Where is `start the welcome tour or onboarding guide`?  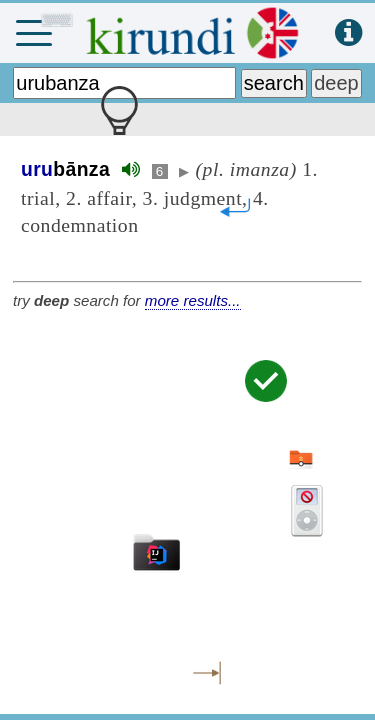 start the welcome tour or onboarding guide is located at coordinates (119, 110).